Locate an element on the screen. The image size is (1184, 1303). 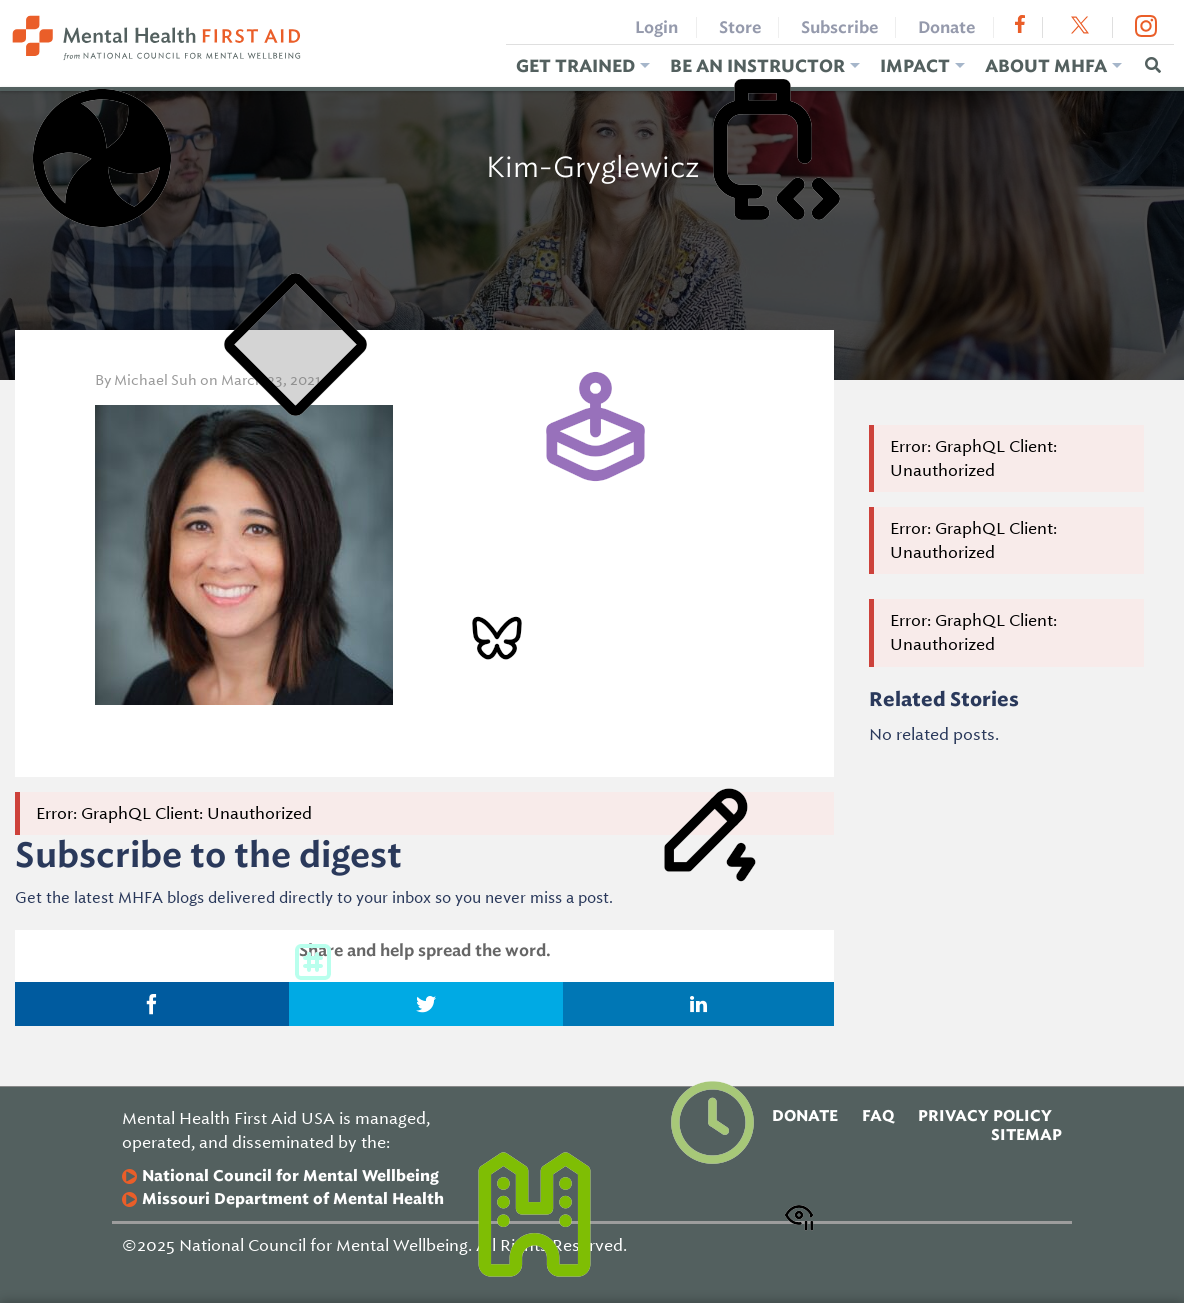
view grid or pattern layout options is located at coordinates (313, 962).